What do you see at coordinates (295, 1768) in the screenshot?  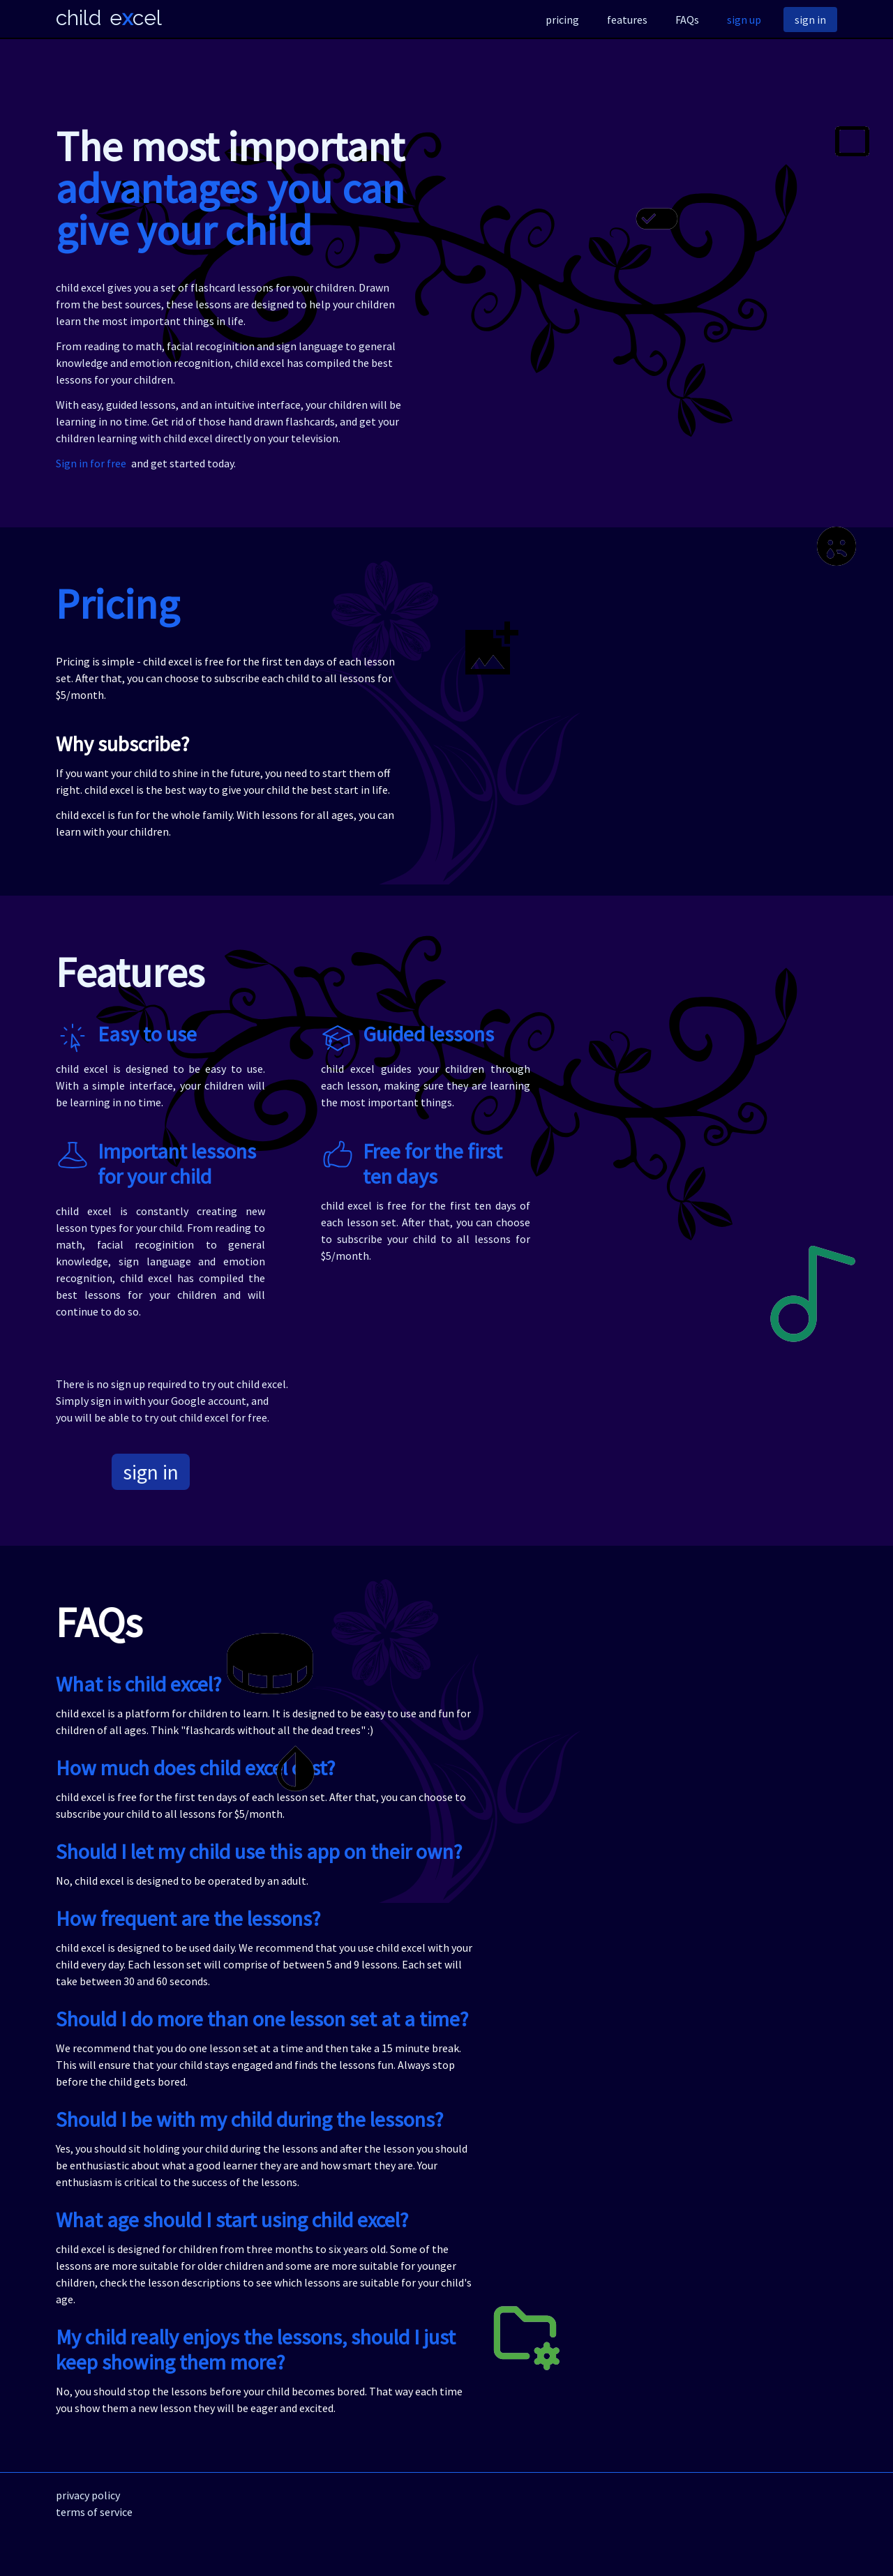 I see `toggle color inversion or contrast settings` at bounding box center [295, 1768].